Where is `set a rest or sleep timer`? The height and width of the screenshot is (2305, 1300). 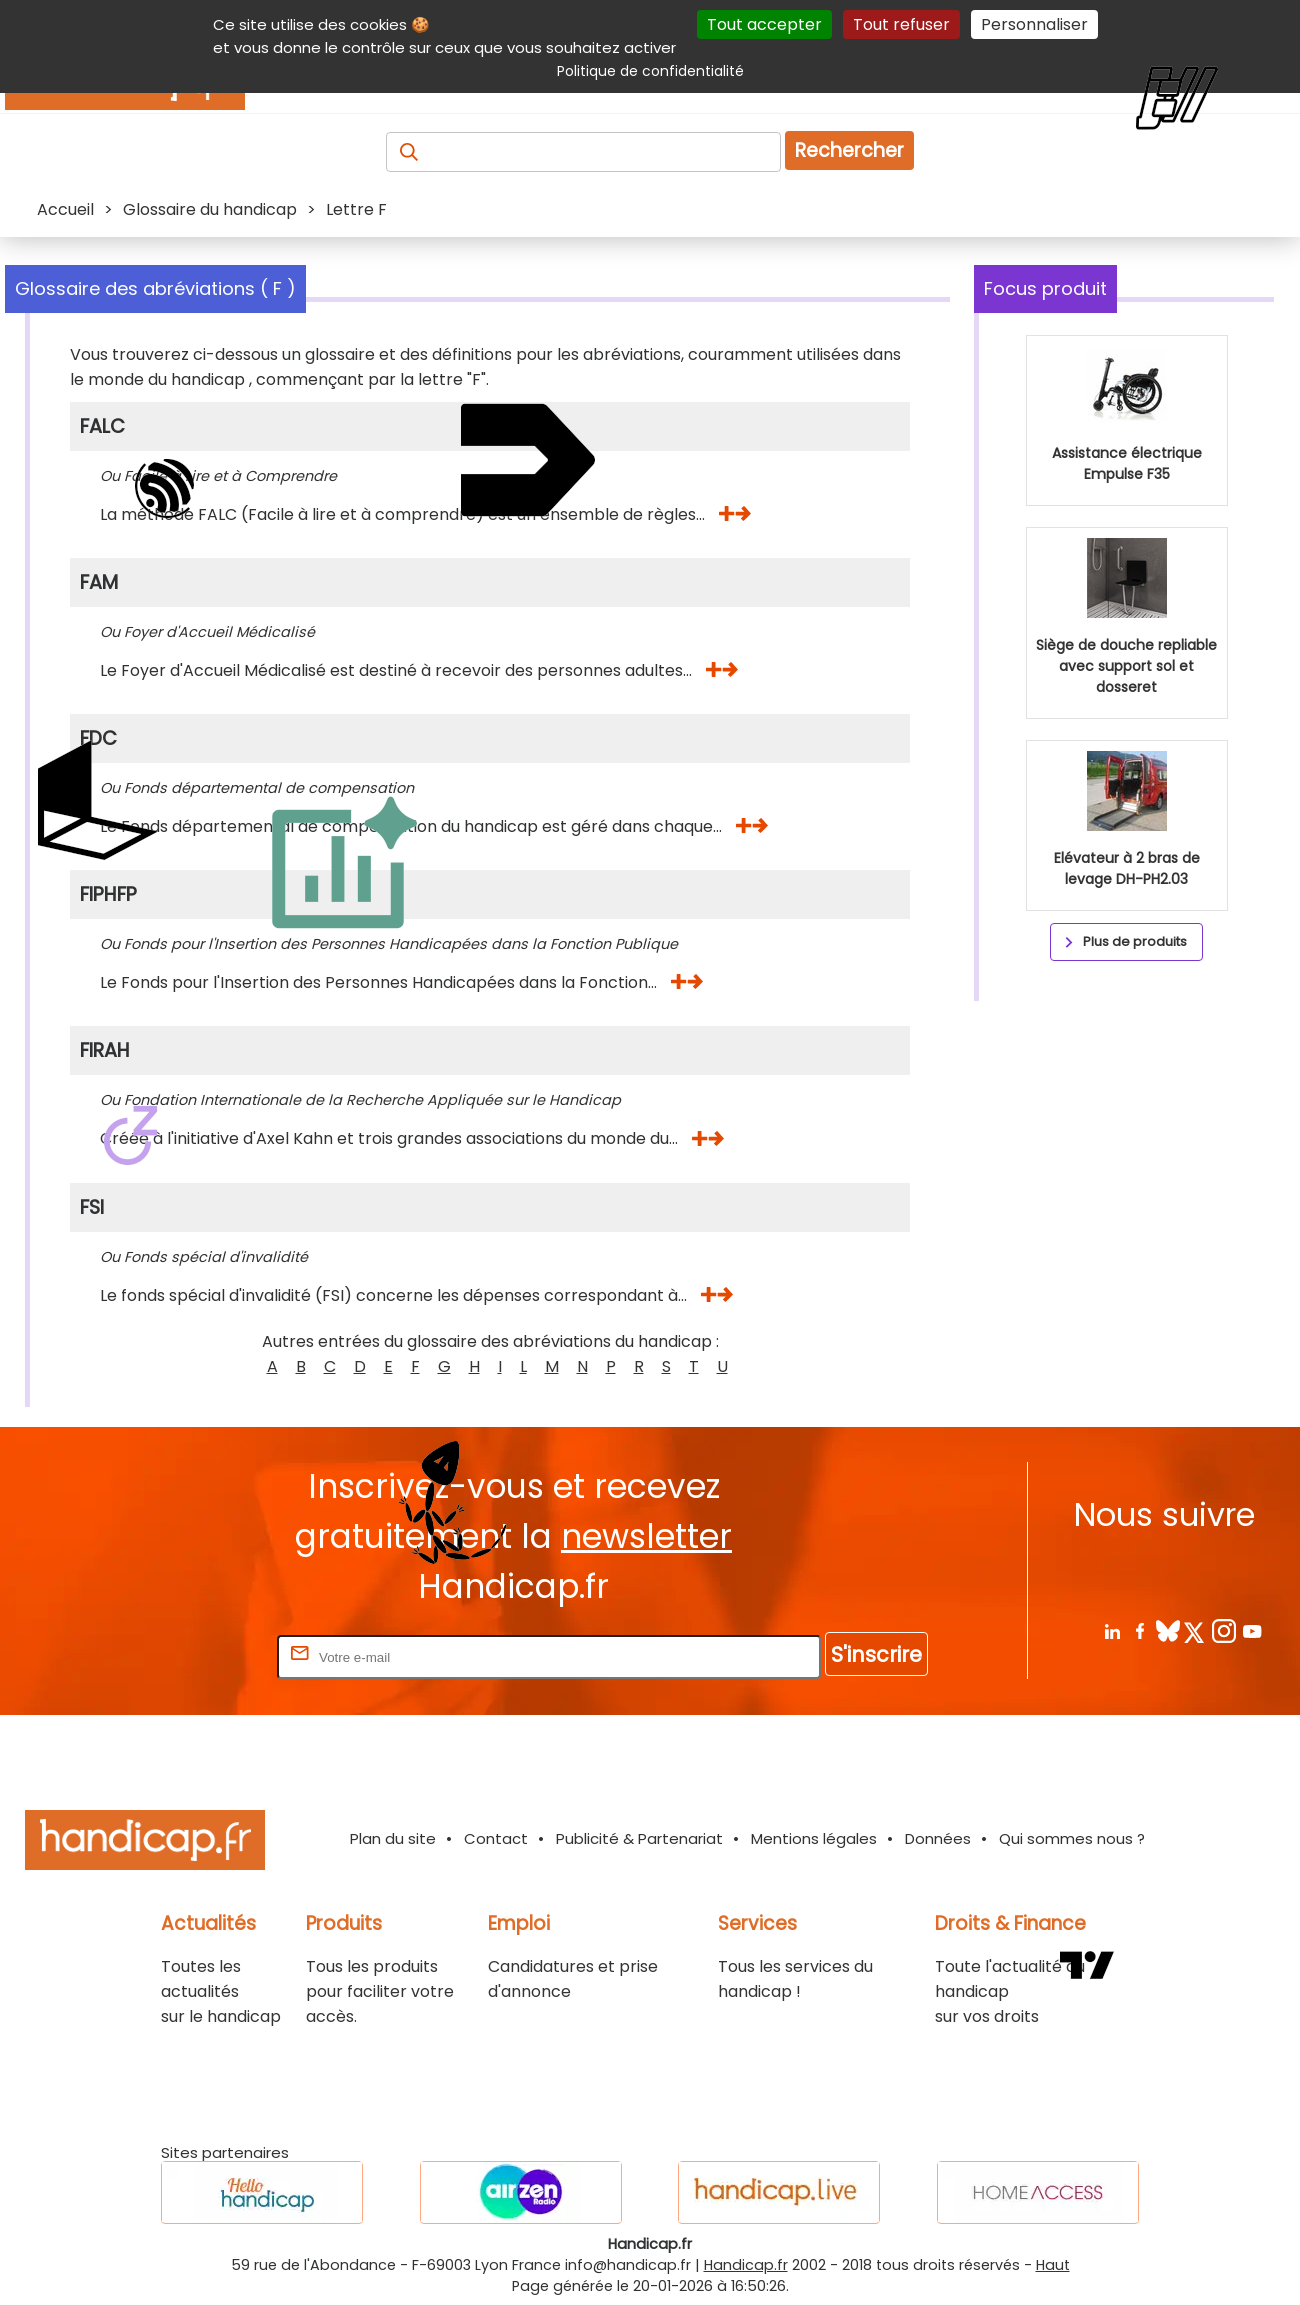 set a rest or sleep timer is located at coordinates (130, 1135).